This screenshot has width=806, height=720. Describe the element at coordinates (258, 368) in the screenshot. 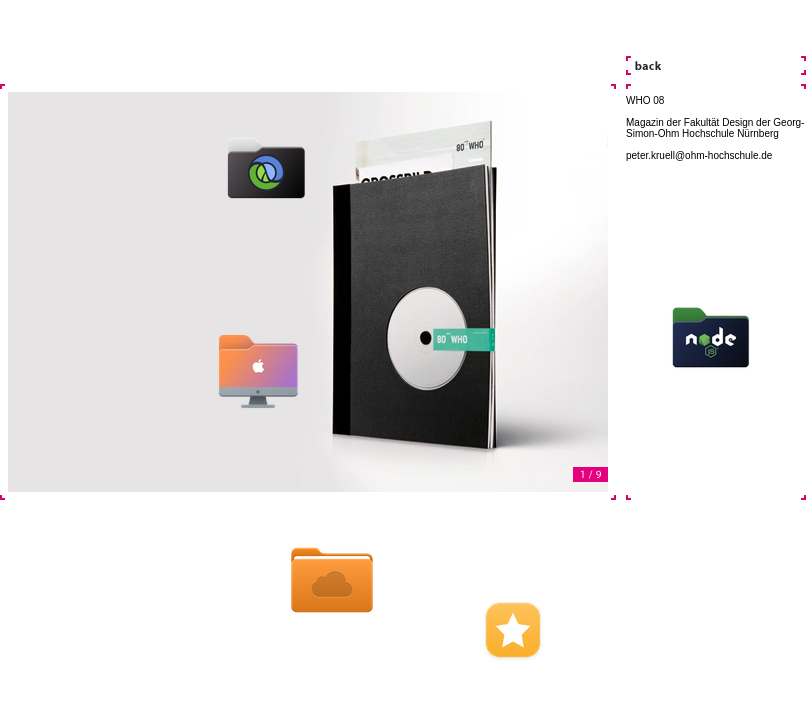

I see `open mac desktop files folder` at that location.